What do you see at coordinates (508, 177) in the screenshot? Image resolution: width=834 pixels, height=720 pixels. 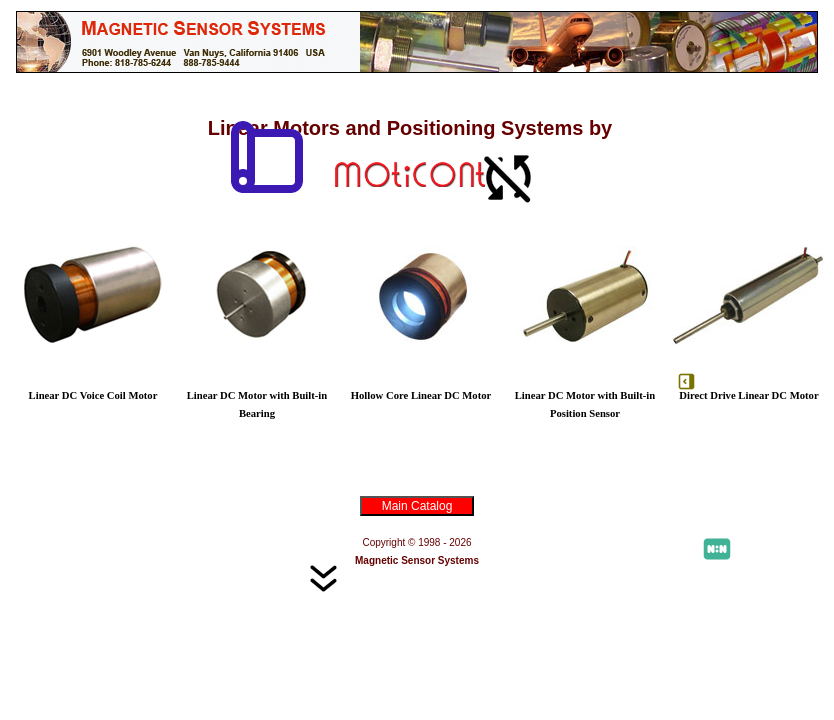 I see `sync is disabled or turned off` at bounding box center [508, 177].